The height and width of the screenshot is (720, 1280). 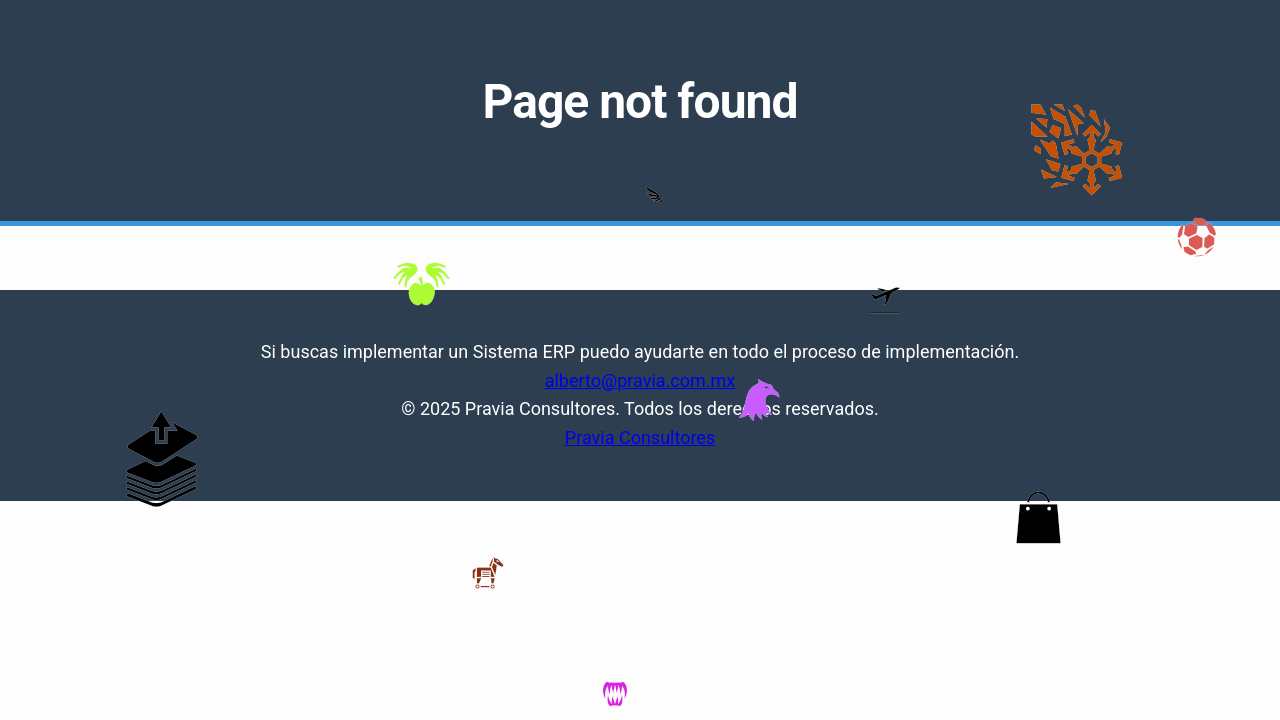 What do you see at coordinates (162, 459) in the screenshot?
I see `draw a card from the deck` at bounding box center [162, 459].